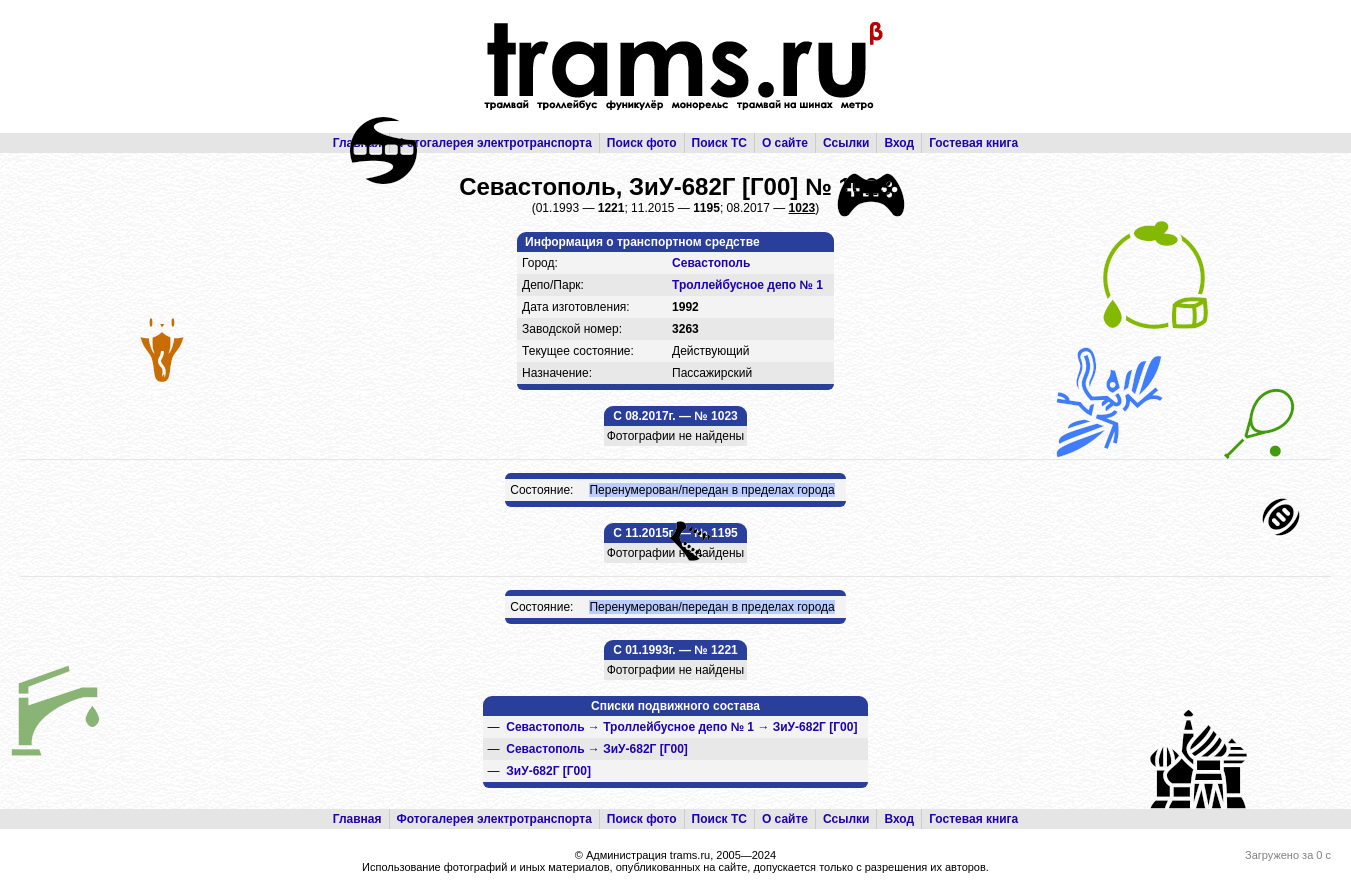  I want to click on view fossil collection in museum or archaeology game, so click(1109, 403).